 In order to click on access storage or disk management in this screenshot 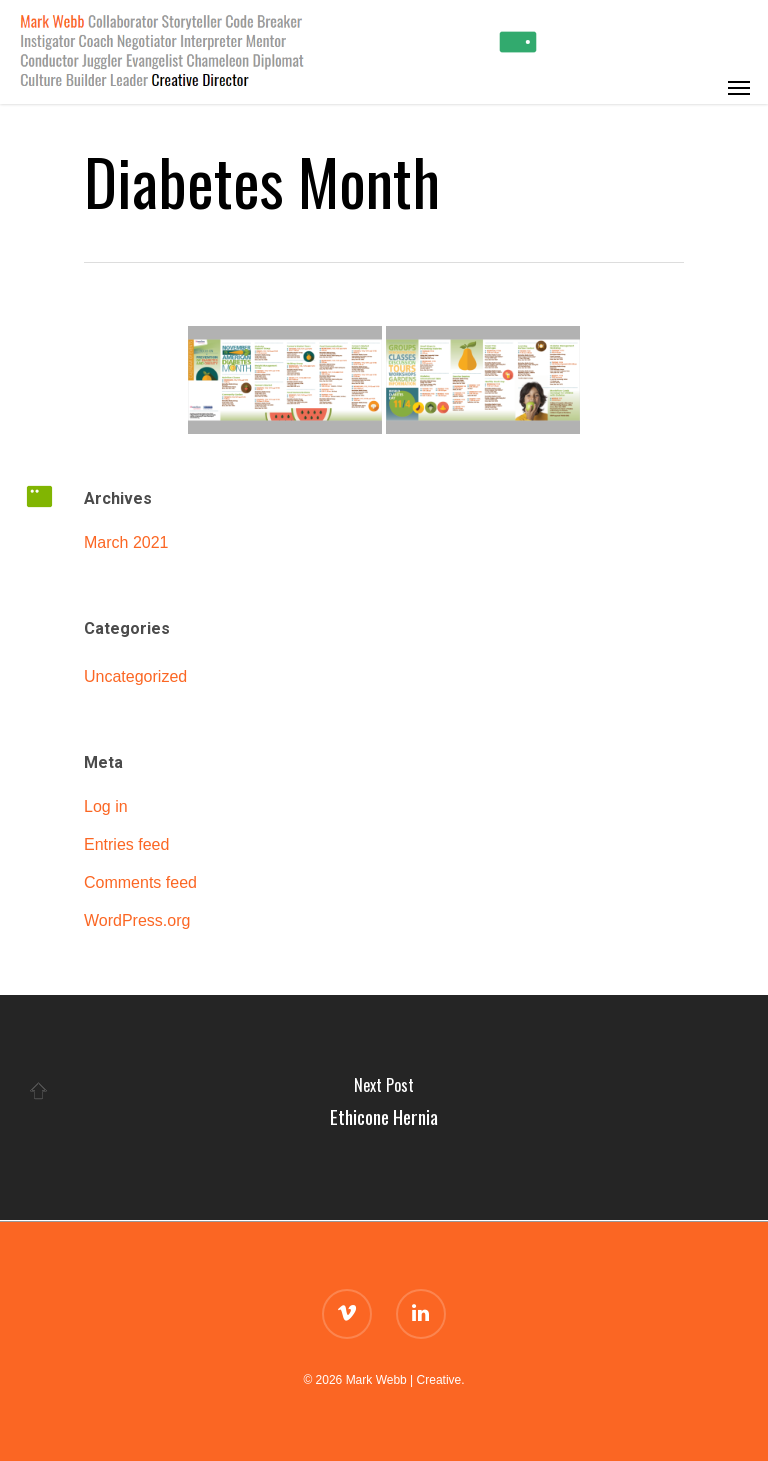, I will do `click(518, 42)`.